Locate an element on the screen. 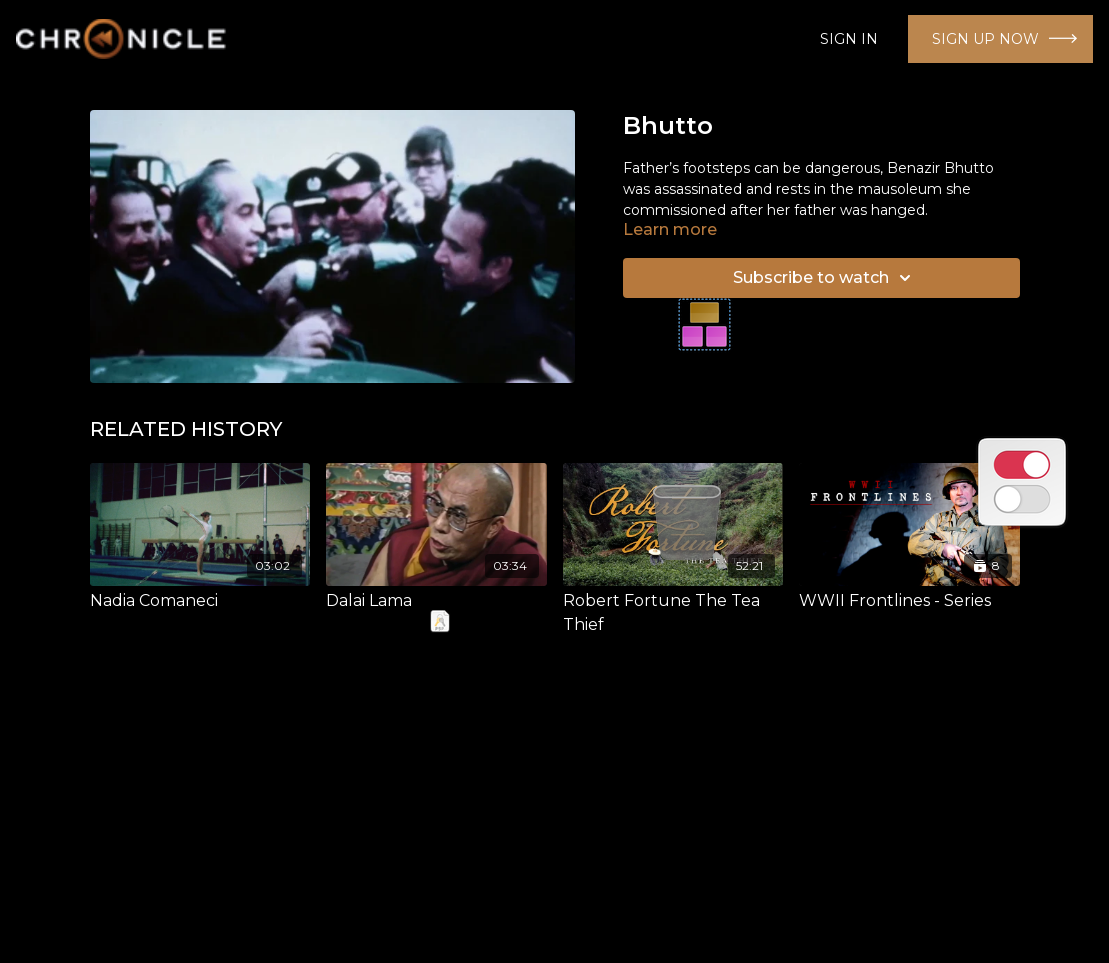 The height and width of the screenshot is (963, 1109). open gnome tweaks settings is located at coordinates (1022, 482).